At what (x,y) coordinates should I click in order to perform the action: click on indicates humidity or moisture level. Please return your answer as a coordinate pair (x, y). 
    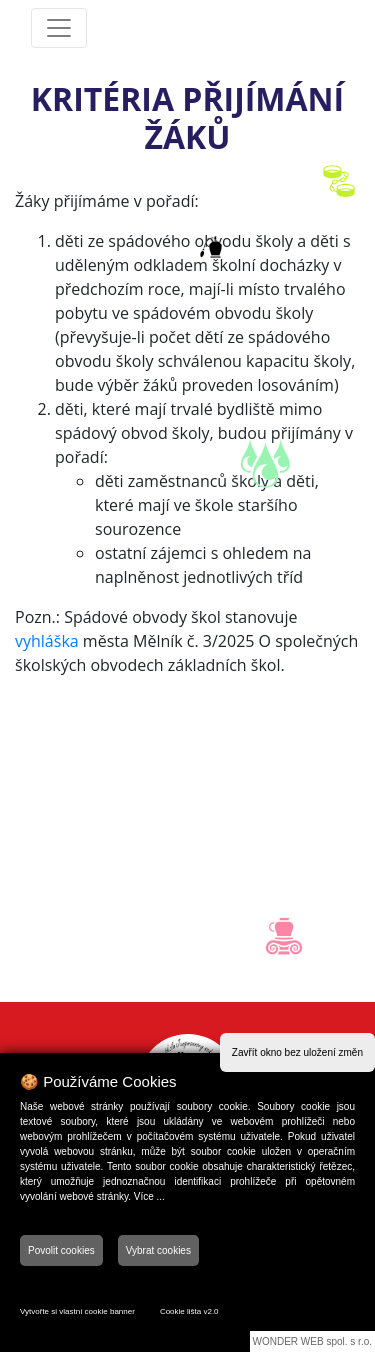
    Looking at the image, I should click on (265, 463).